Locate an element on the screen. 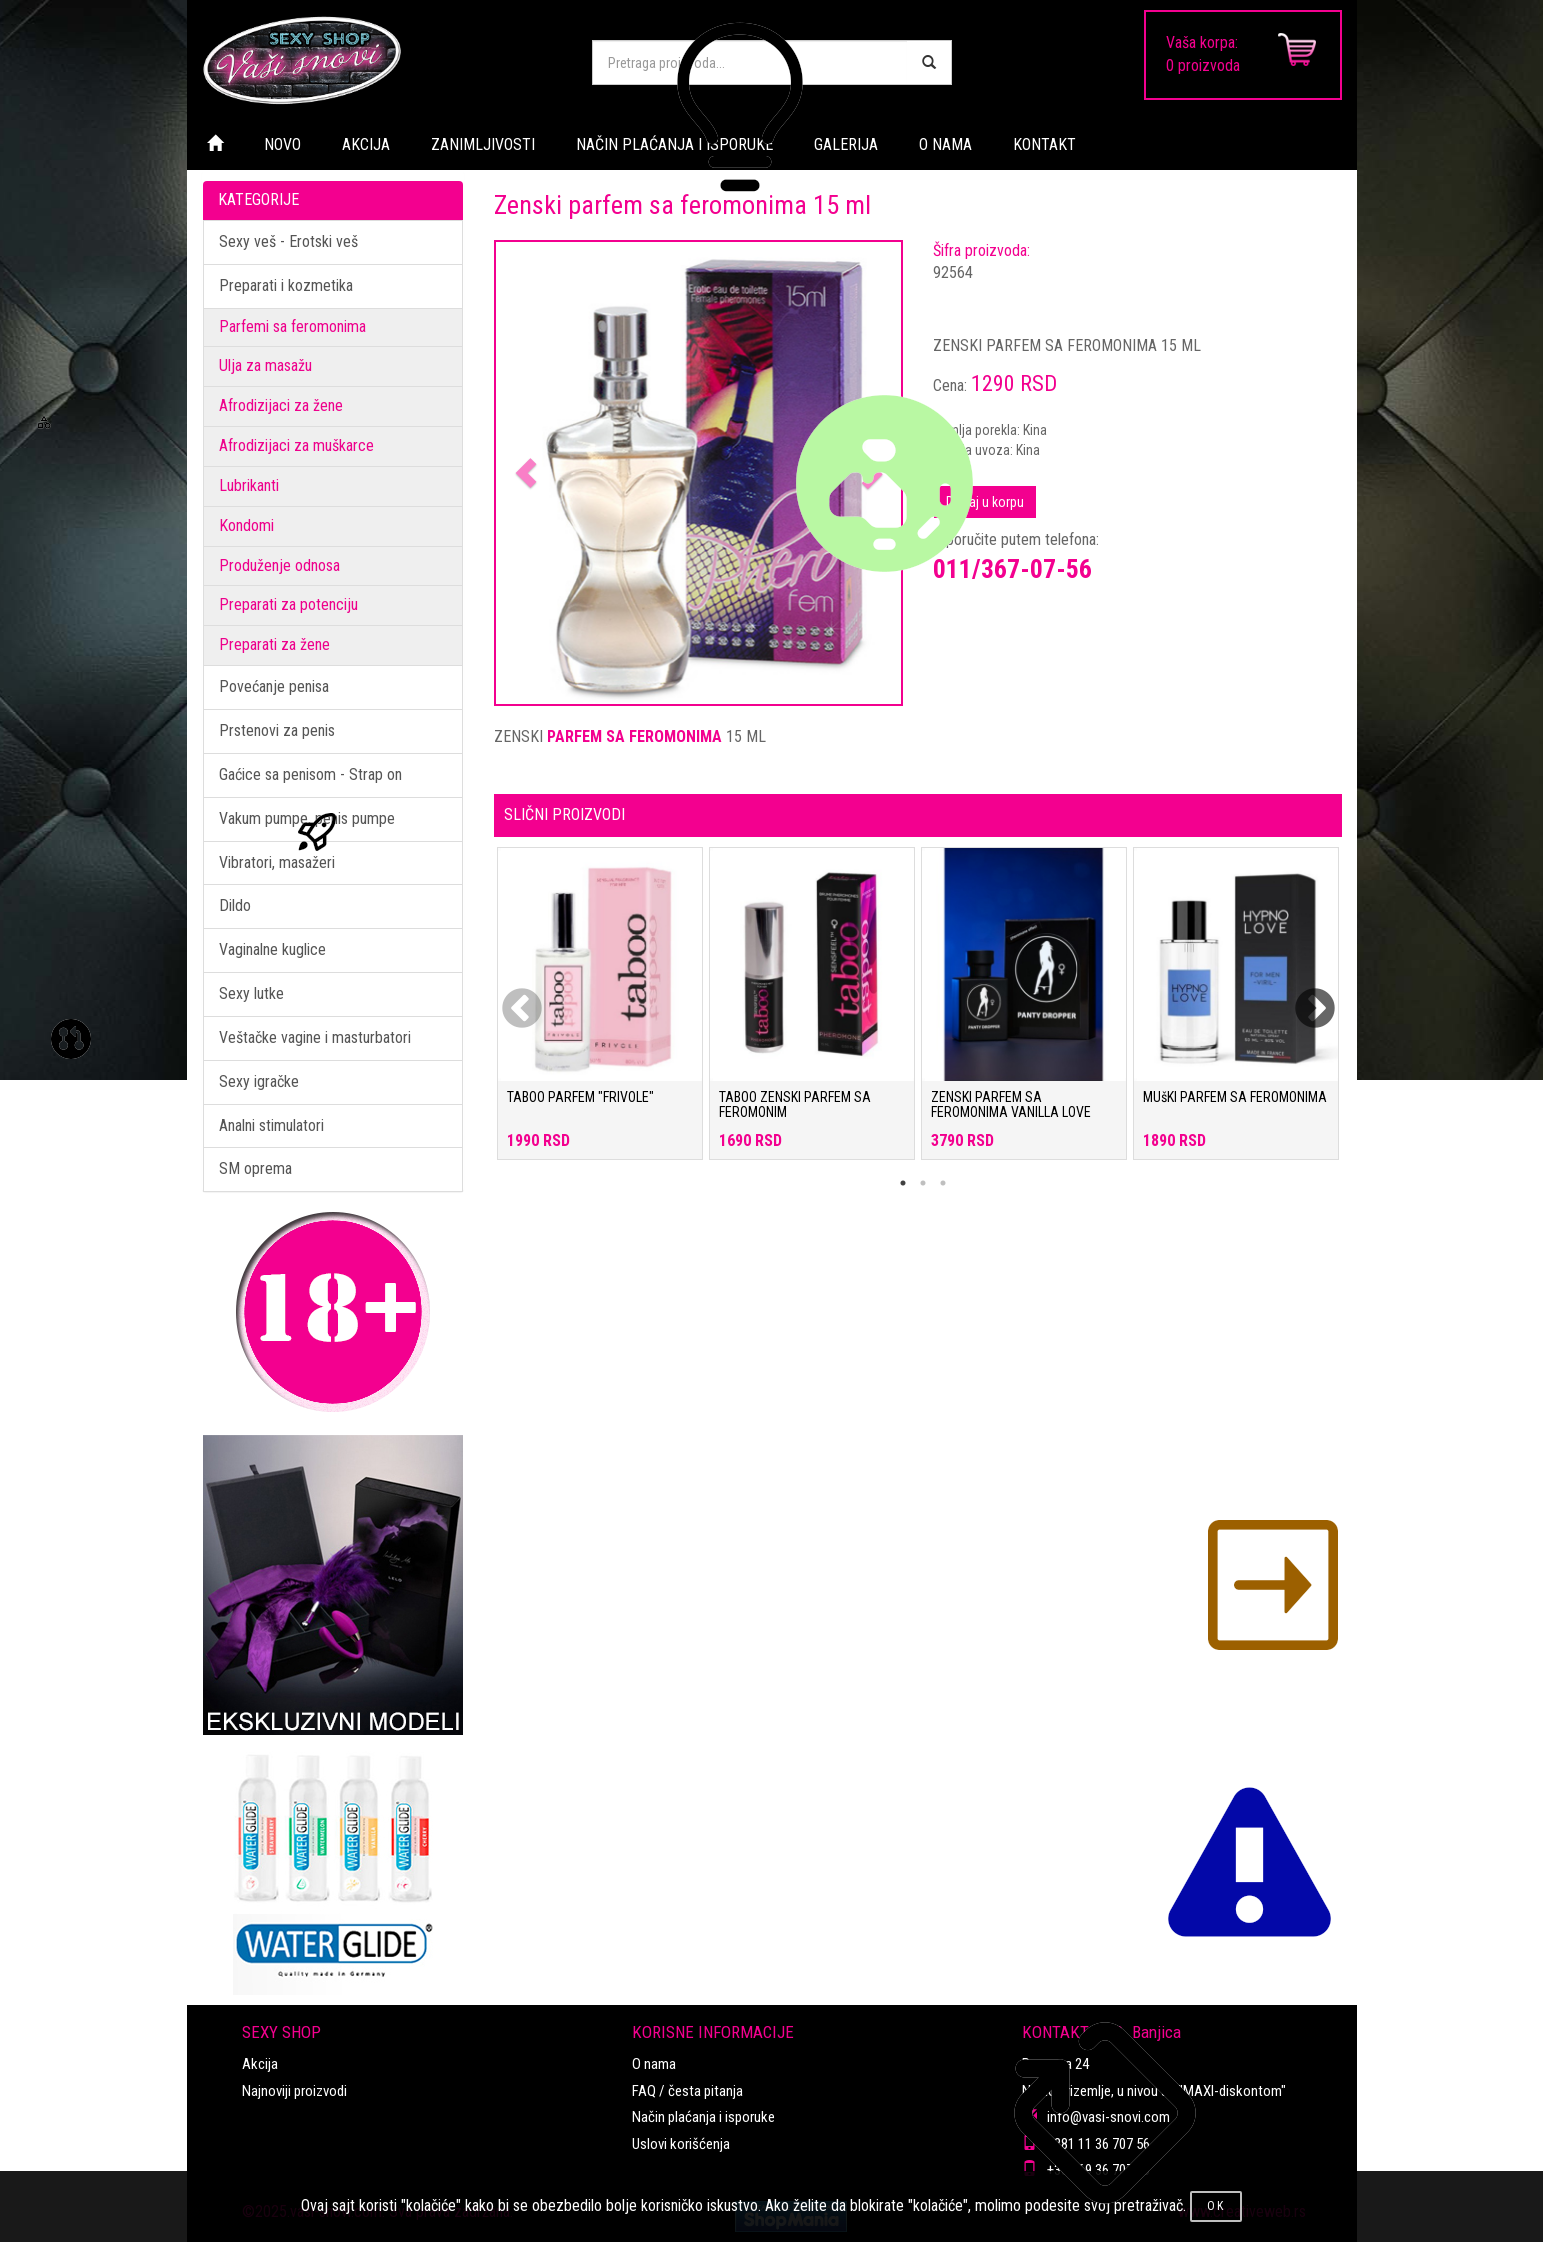  rotate image or element is located at coordinates (1105, 2113).